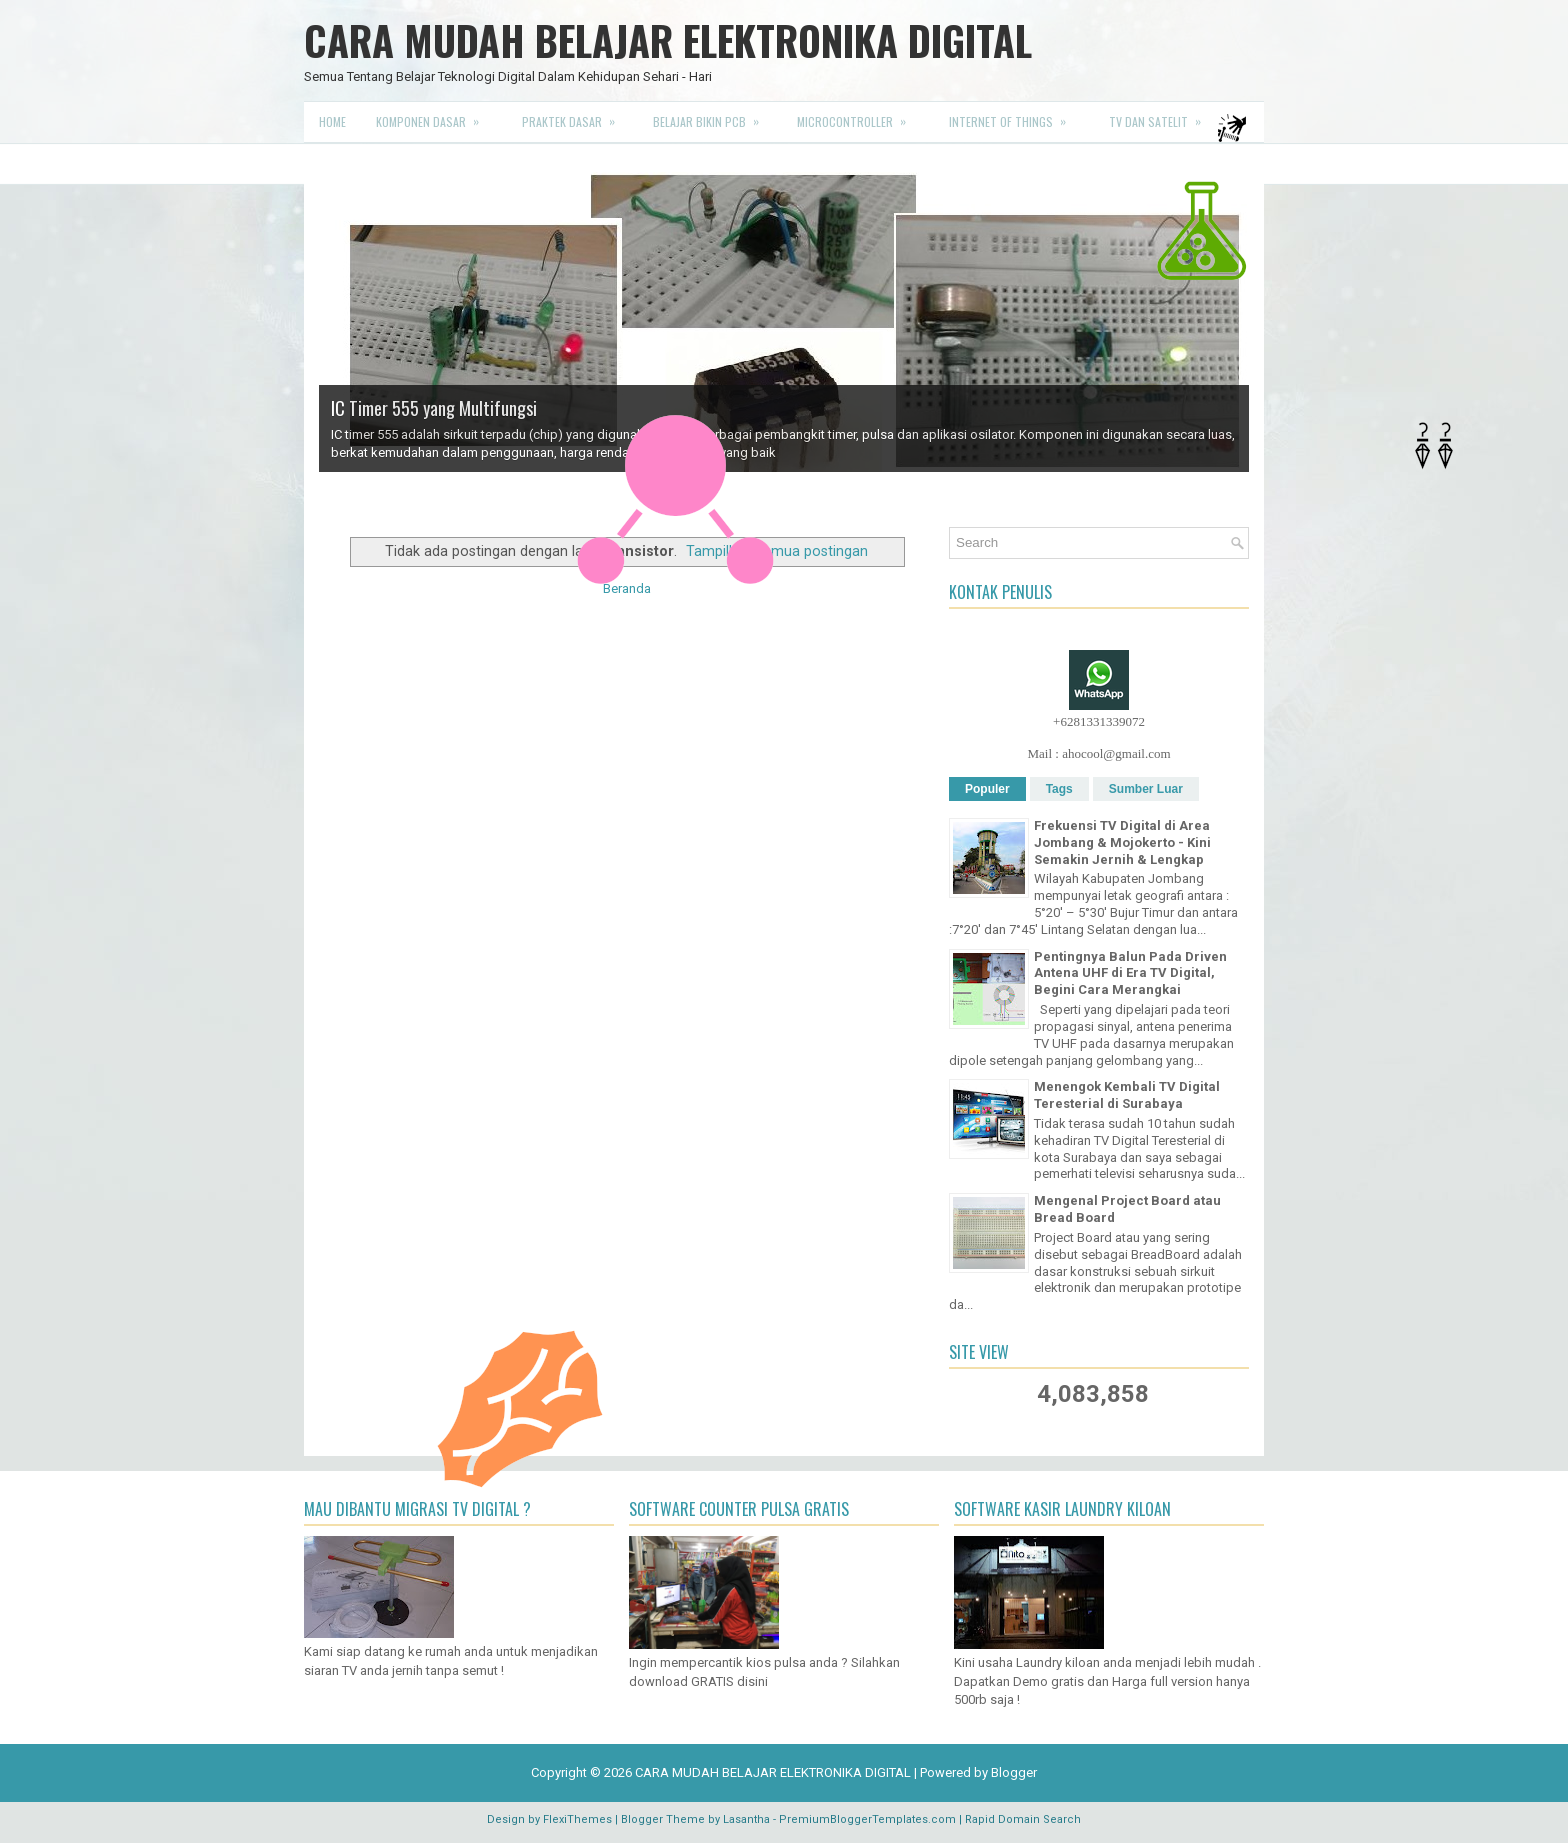 The image size is (1568, 1843). I want to click on craft or upgrade primitive tools, so click(520, 1409).